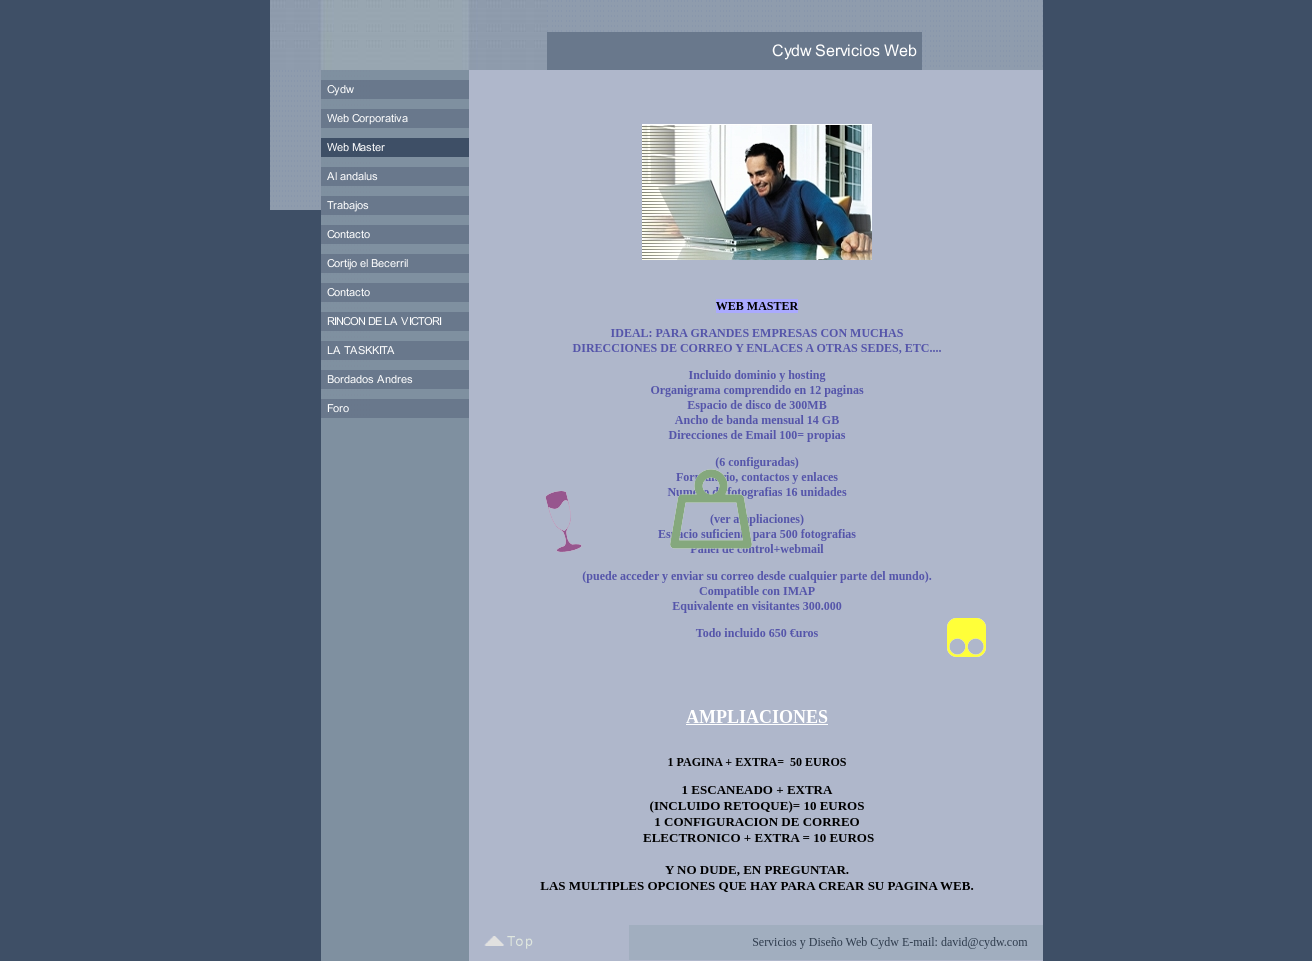 The width and height of the screenshot is (1312, 961). Describe the element at coordinates (563, 521) in the screenshot. I see `wine compatibility layer application logo` at that location.